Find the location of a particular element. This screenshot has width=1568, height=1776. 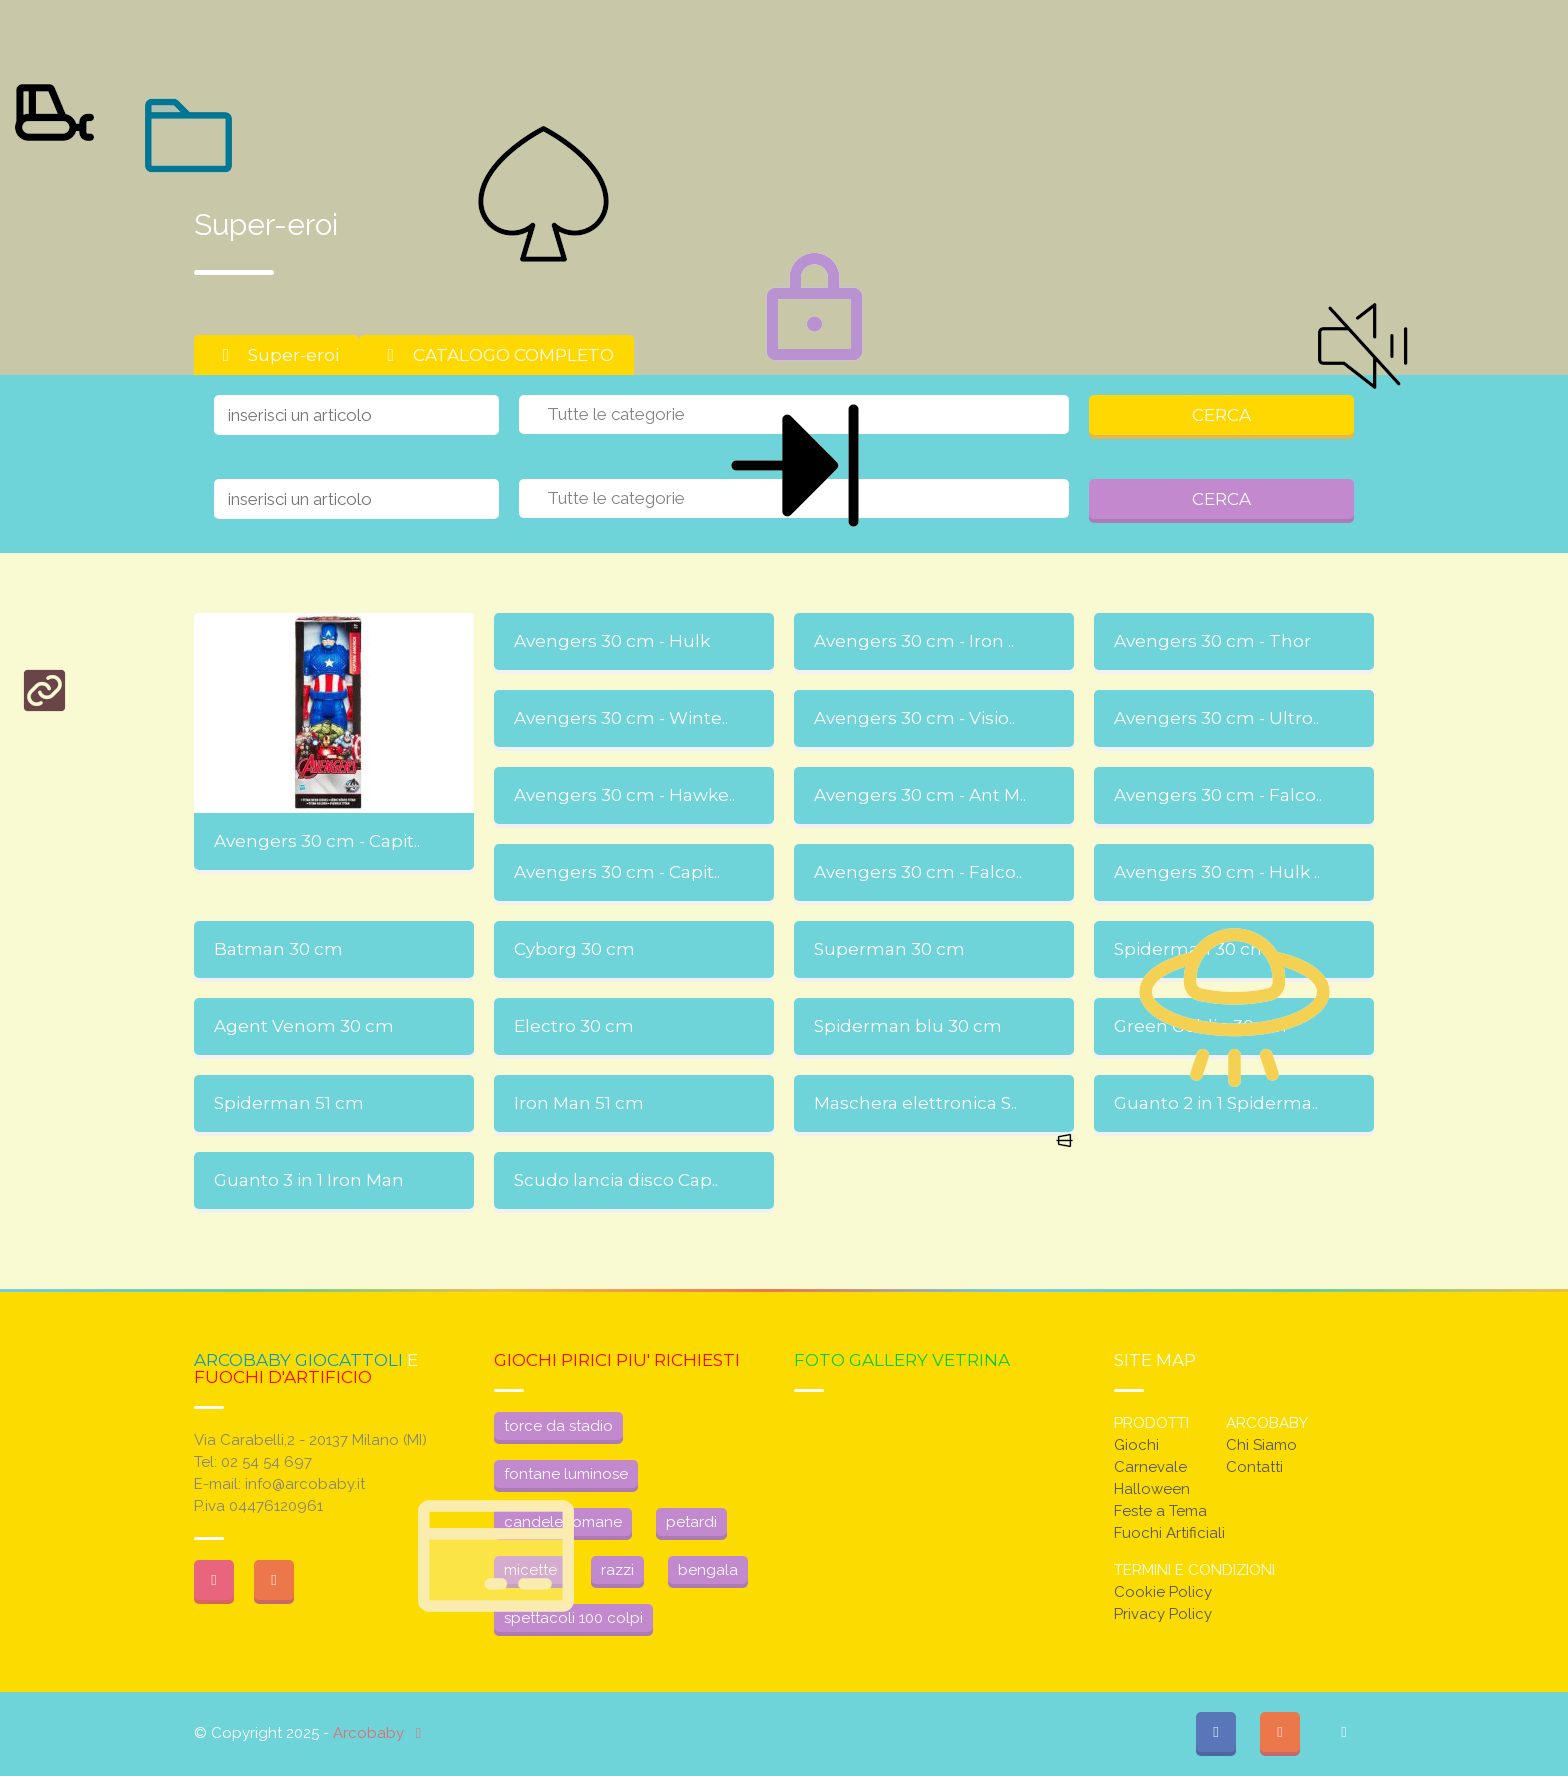

copy or share a link is located at coordinates (44, 690).